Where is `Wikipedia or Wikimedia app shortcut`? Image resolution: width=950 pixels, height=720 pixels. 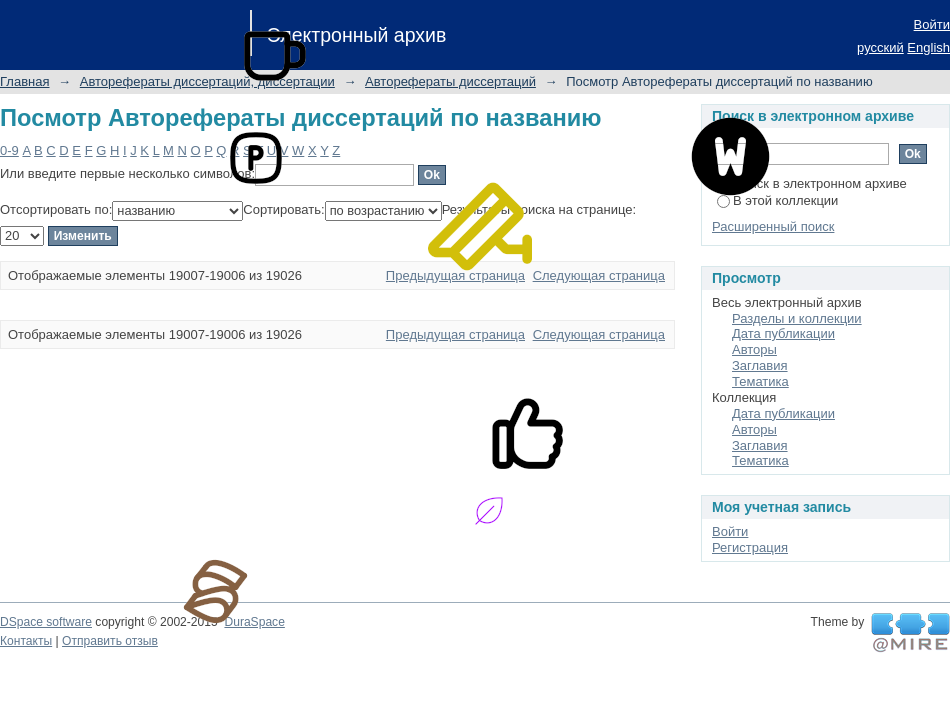
Wikipedia or Wikimedia app shortcut is located at coordinates (730, 156).